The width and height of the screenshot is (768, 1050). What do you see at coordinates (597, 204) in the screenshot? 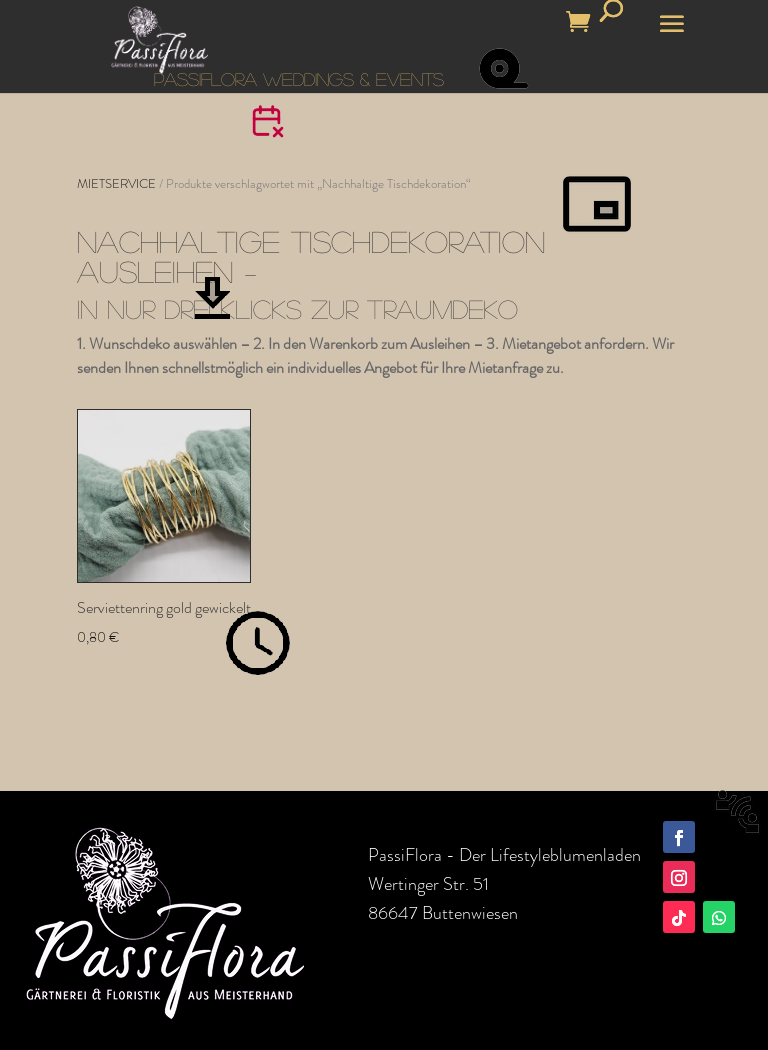
I see `enable picture-in-picture mode` at bounding box center [597, 204].